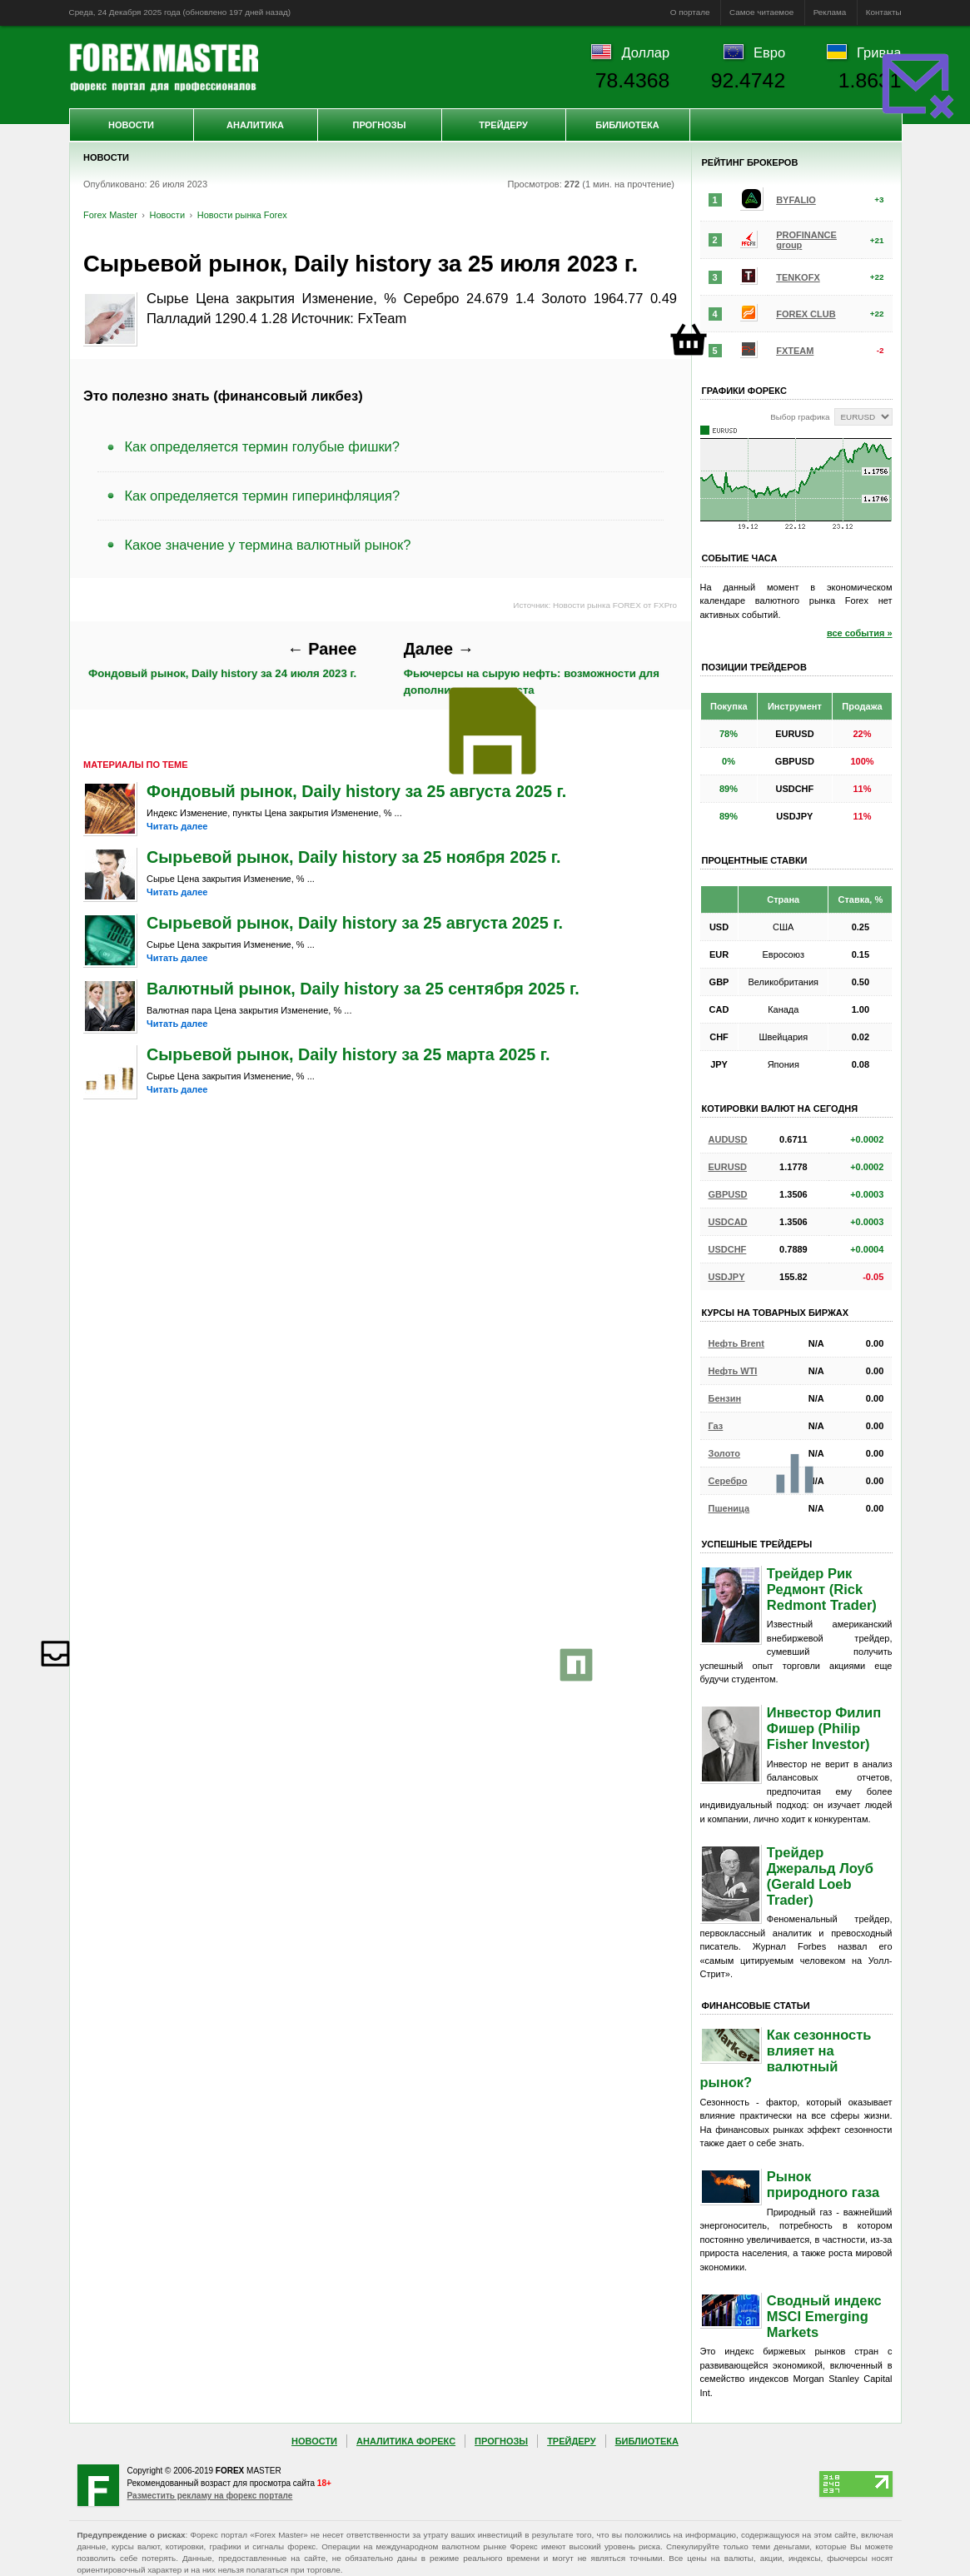  Describe the element at coordinates (794, 1474) in the screenshot. I see `view analytics or statistics` at that location.